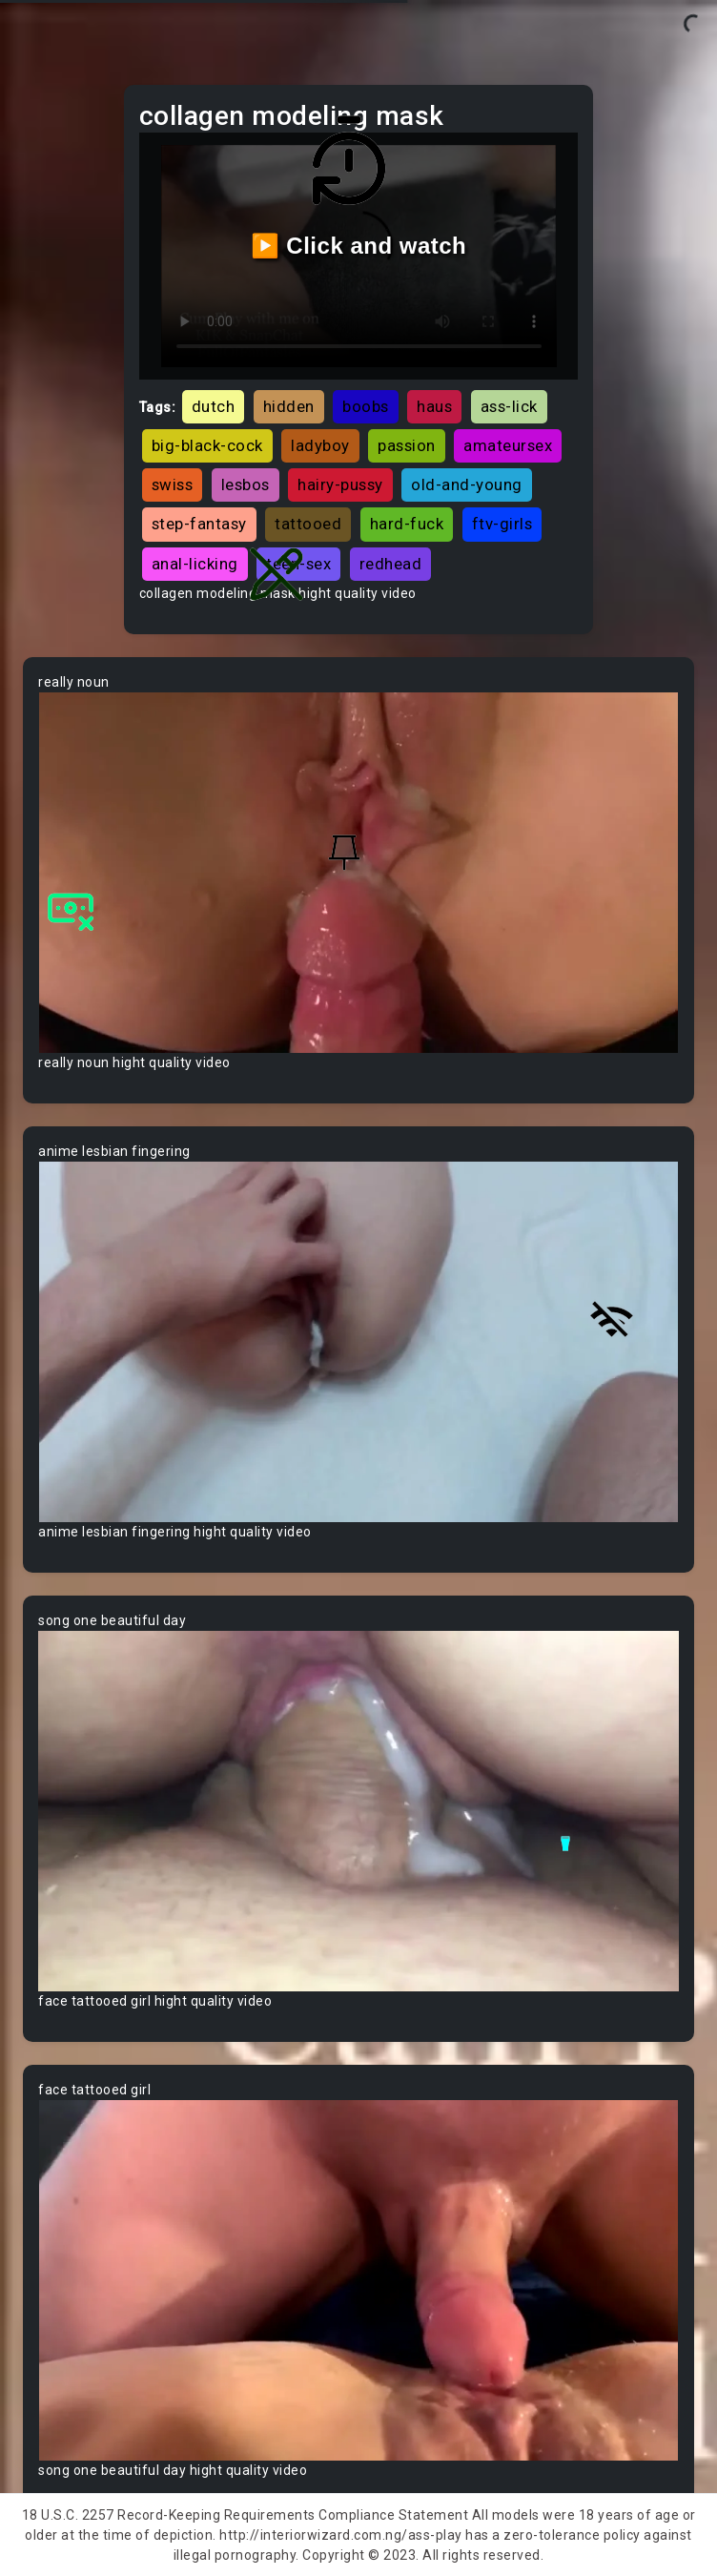 The image size is (717, 2576). I want to click on indicates wifi is disabled or disconnected, so click(611, 1321).